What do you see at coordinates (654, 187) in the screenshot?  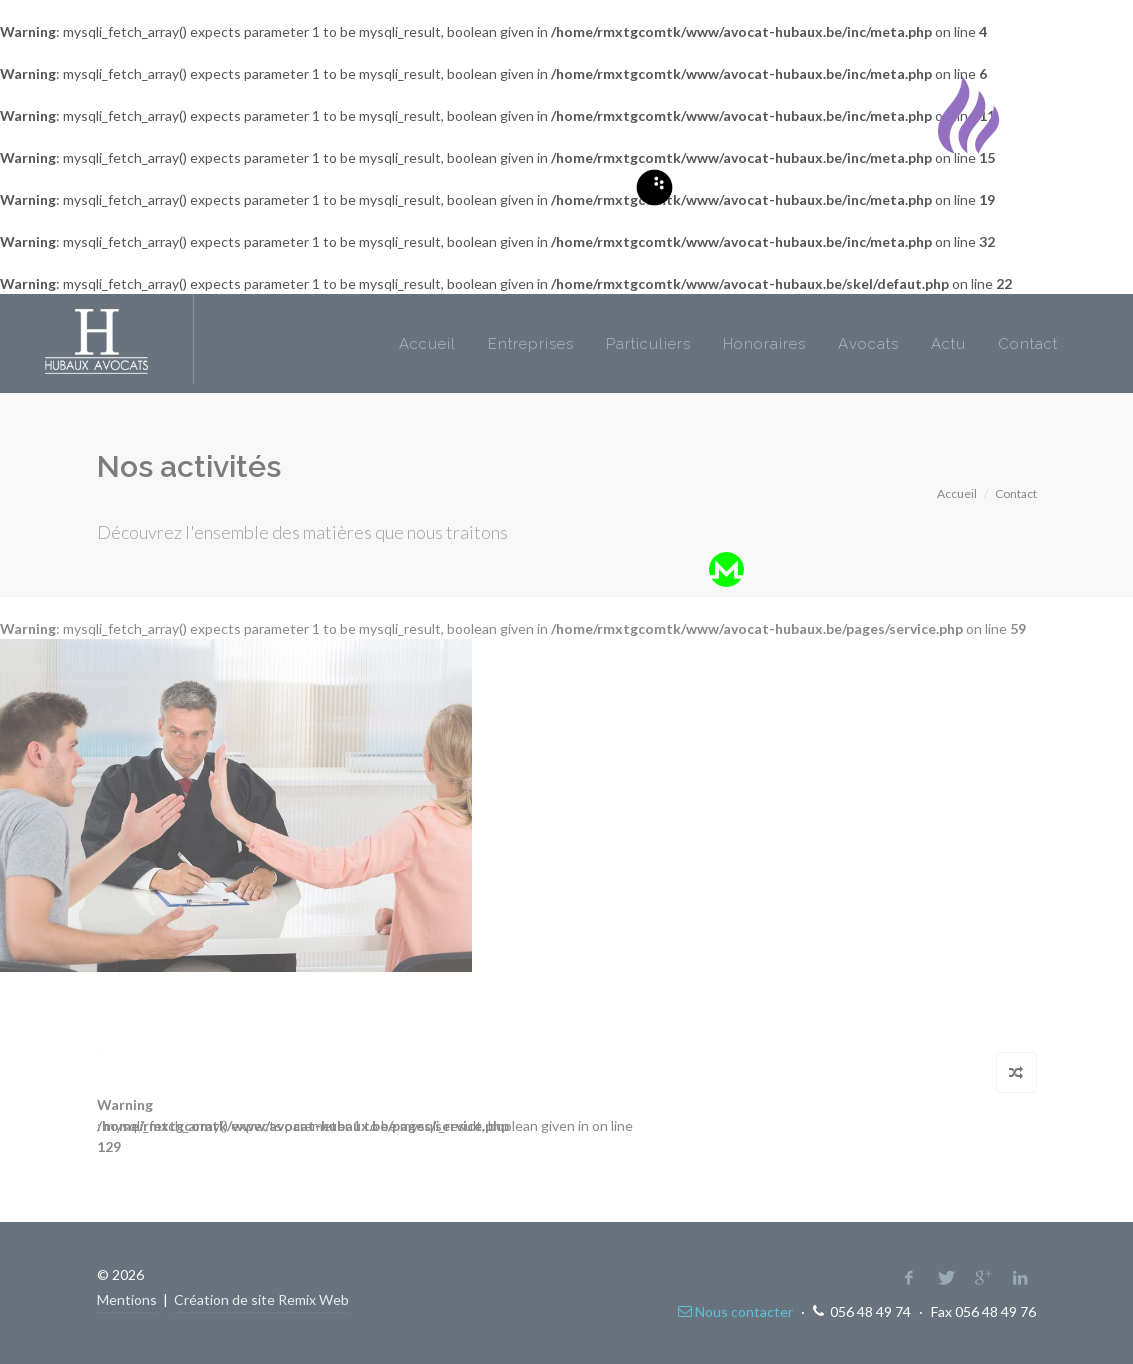 I see `access bowling game or sports app` at bounding box center [654, 187].